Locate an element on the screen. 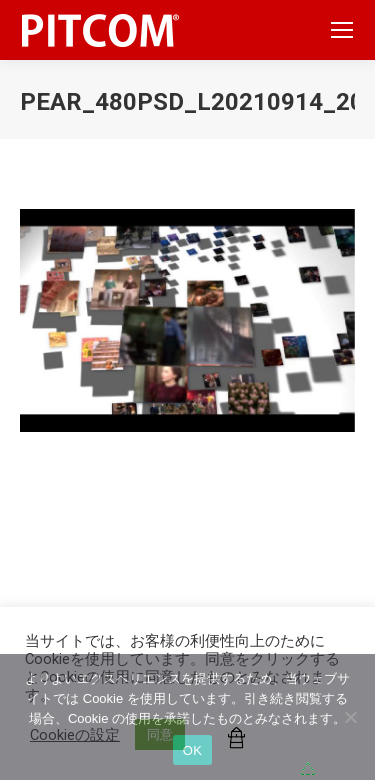  access website accessibility or performance insights is located at coordinates (236, 738).